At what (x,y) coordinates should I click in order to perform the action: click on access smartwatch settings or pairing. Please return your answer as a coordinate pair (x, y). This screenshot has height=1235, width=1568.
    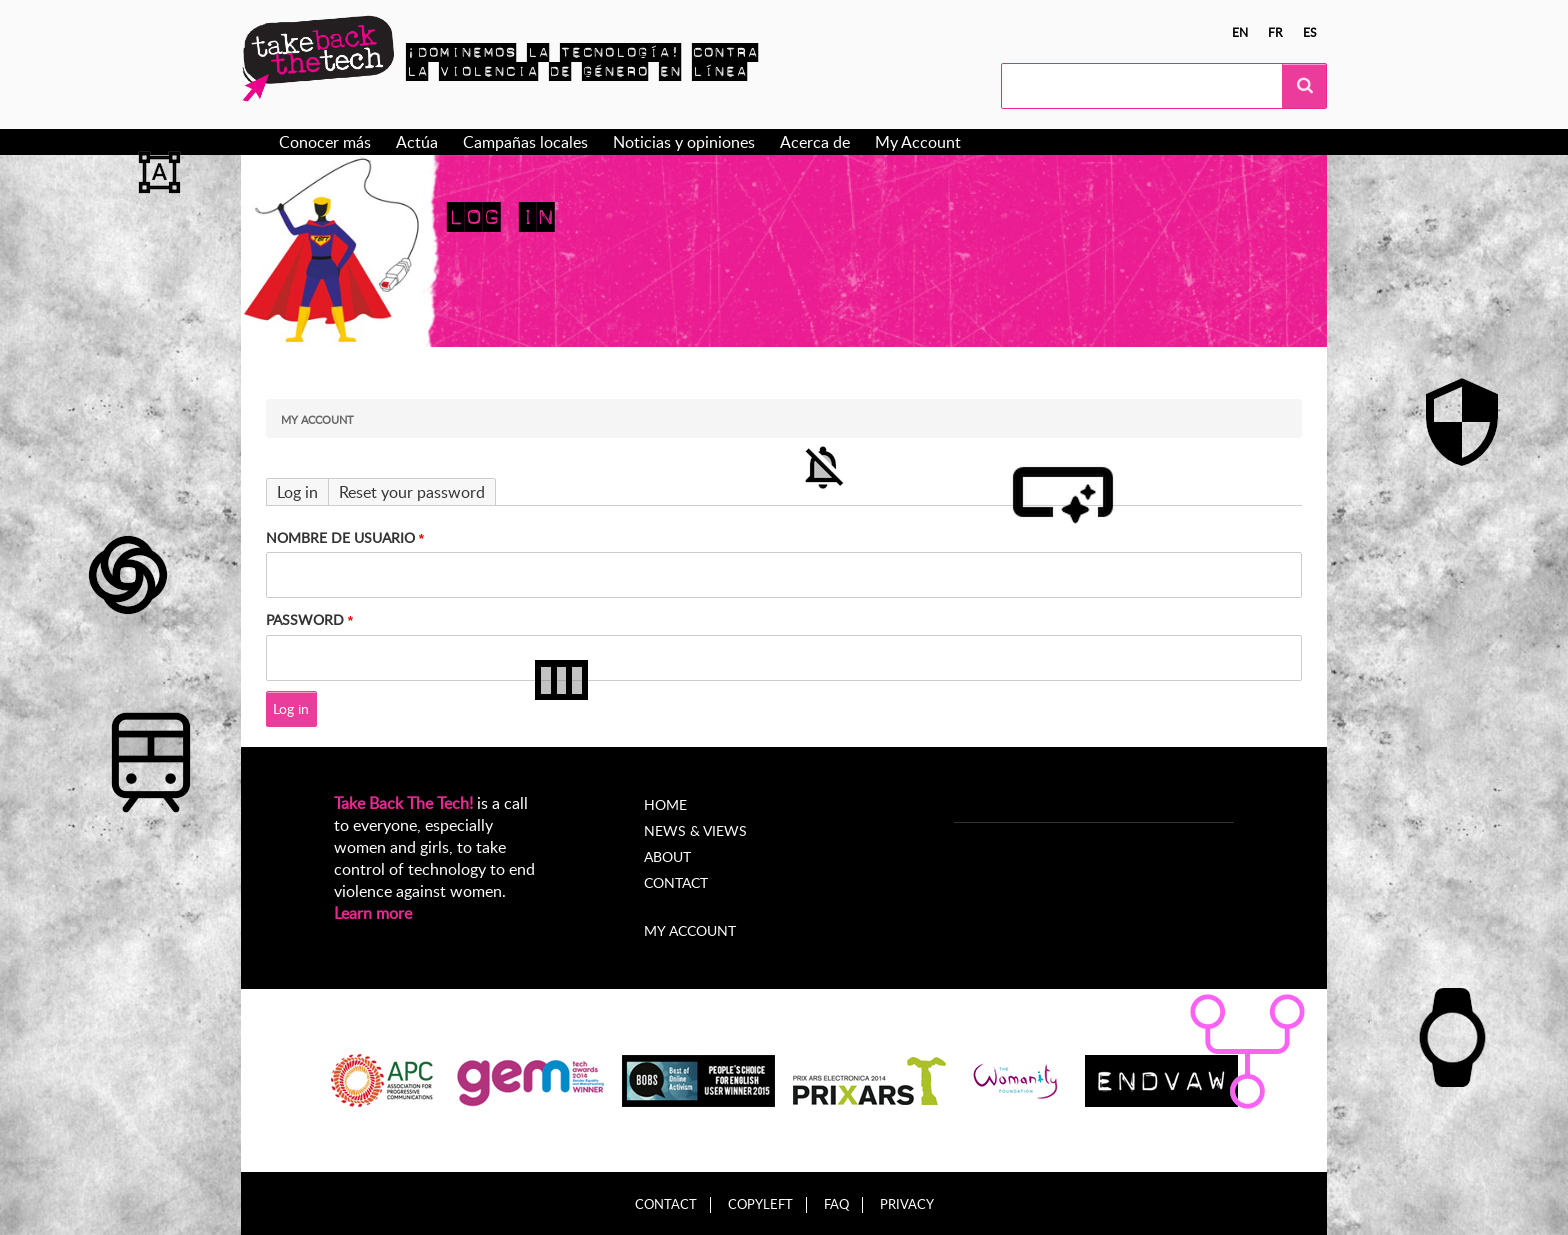
    Looking at the image, I should click on (1452, 1037).